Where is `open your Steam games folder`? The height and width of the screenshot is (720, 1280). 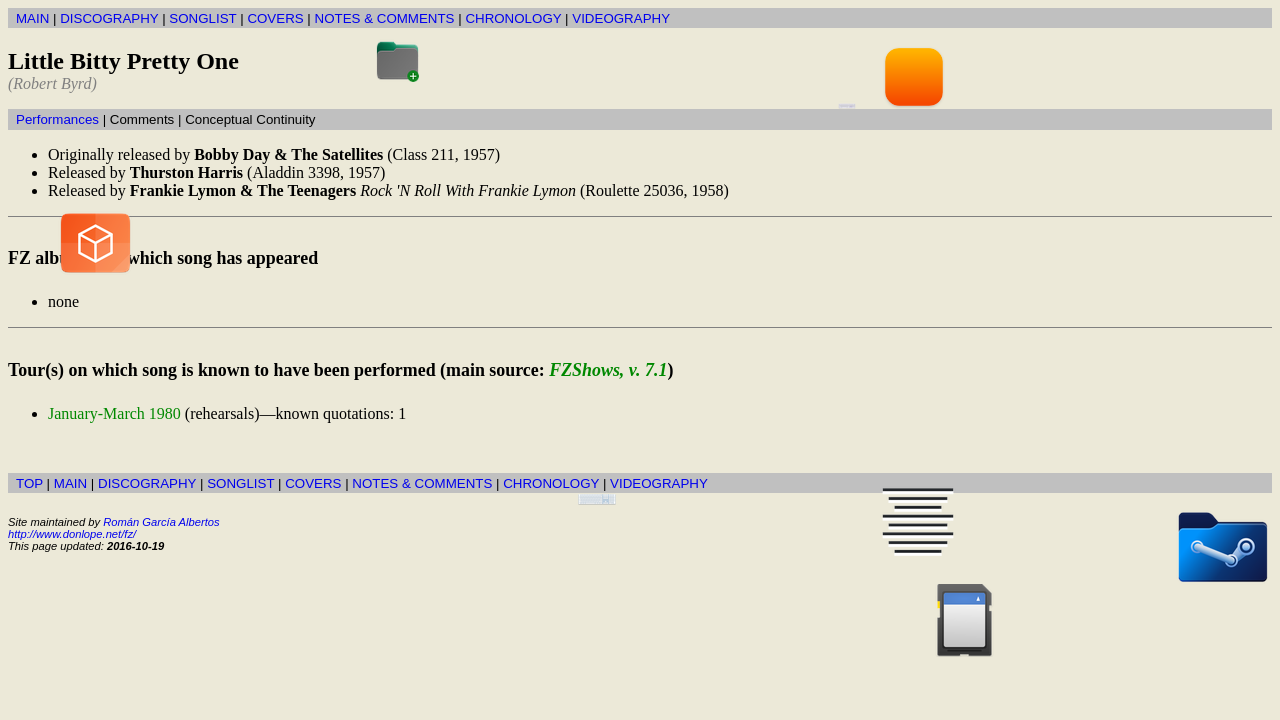 open your Steam games folder is located at coordinates (1222, 549).